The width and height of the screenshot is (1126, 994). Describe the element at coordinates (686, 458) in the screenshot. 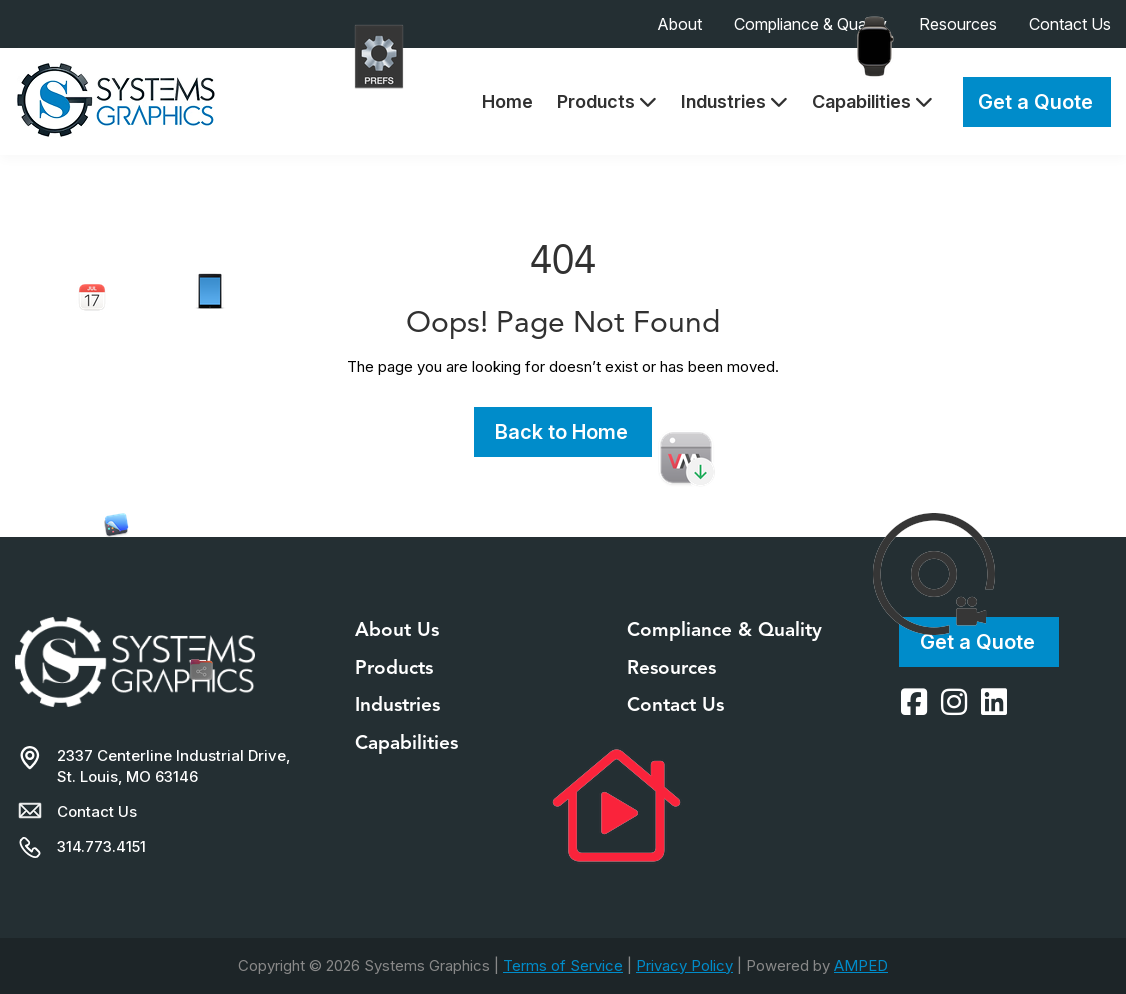

I see `install a new virtual machine` at that location.